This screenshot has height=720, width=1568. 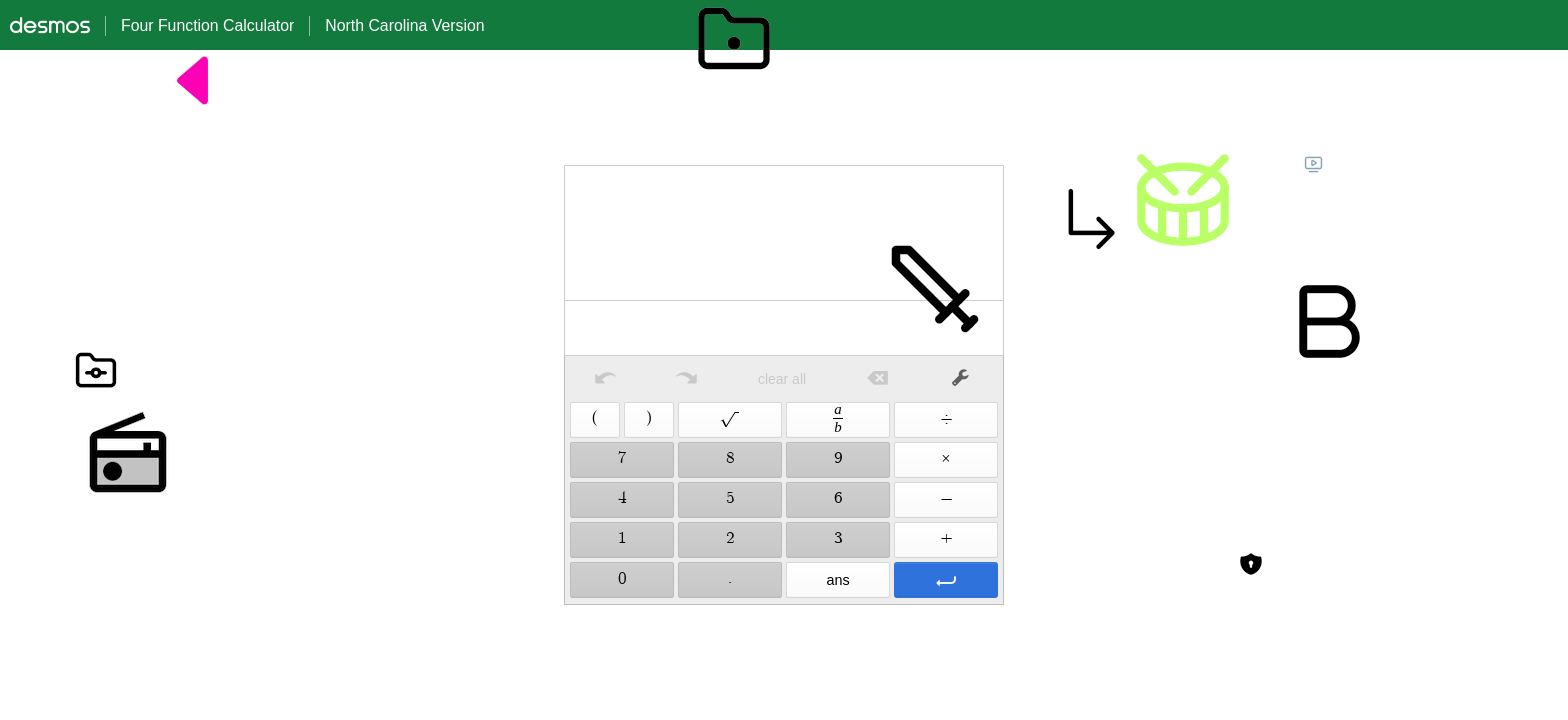 What do you see at coordinates (1251, 564) in the screenshot?
I see `access security or privacy settings` at bounding box center [1251, 564].